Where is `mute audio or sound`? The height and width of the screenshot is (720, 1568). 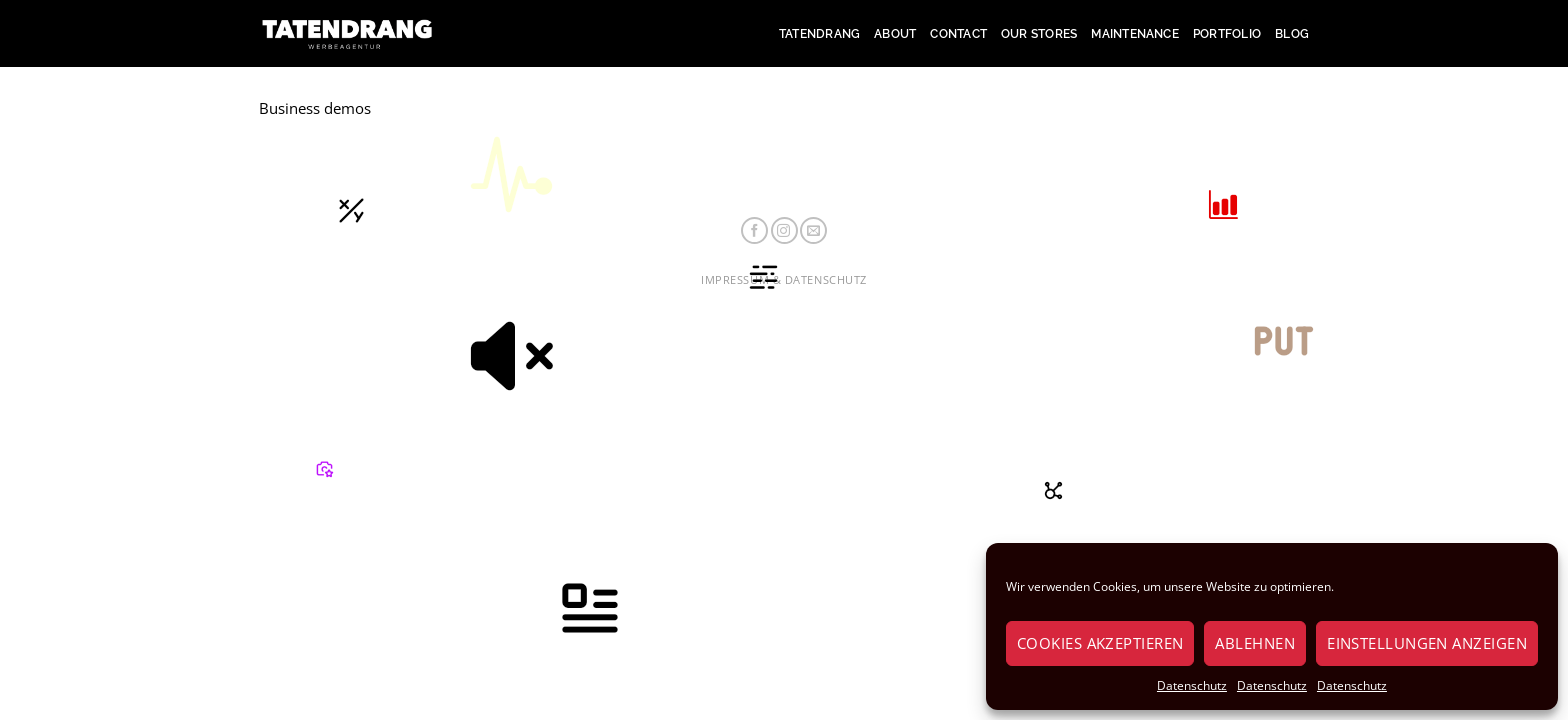
mute audio or sound is located at coordinates (515, 356).